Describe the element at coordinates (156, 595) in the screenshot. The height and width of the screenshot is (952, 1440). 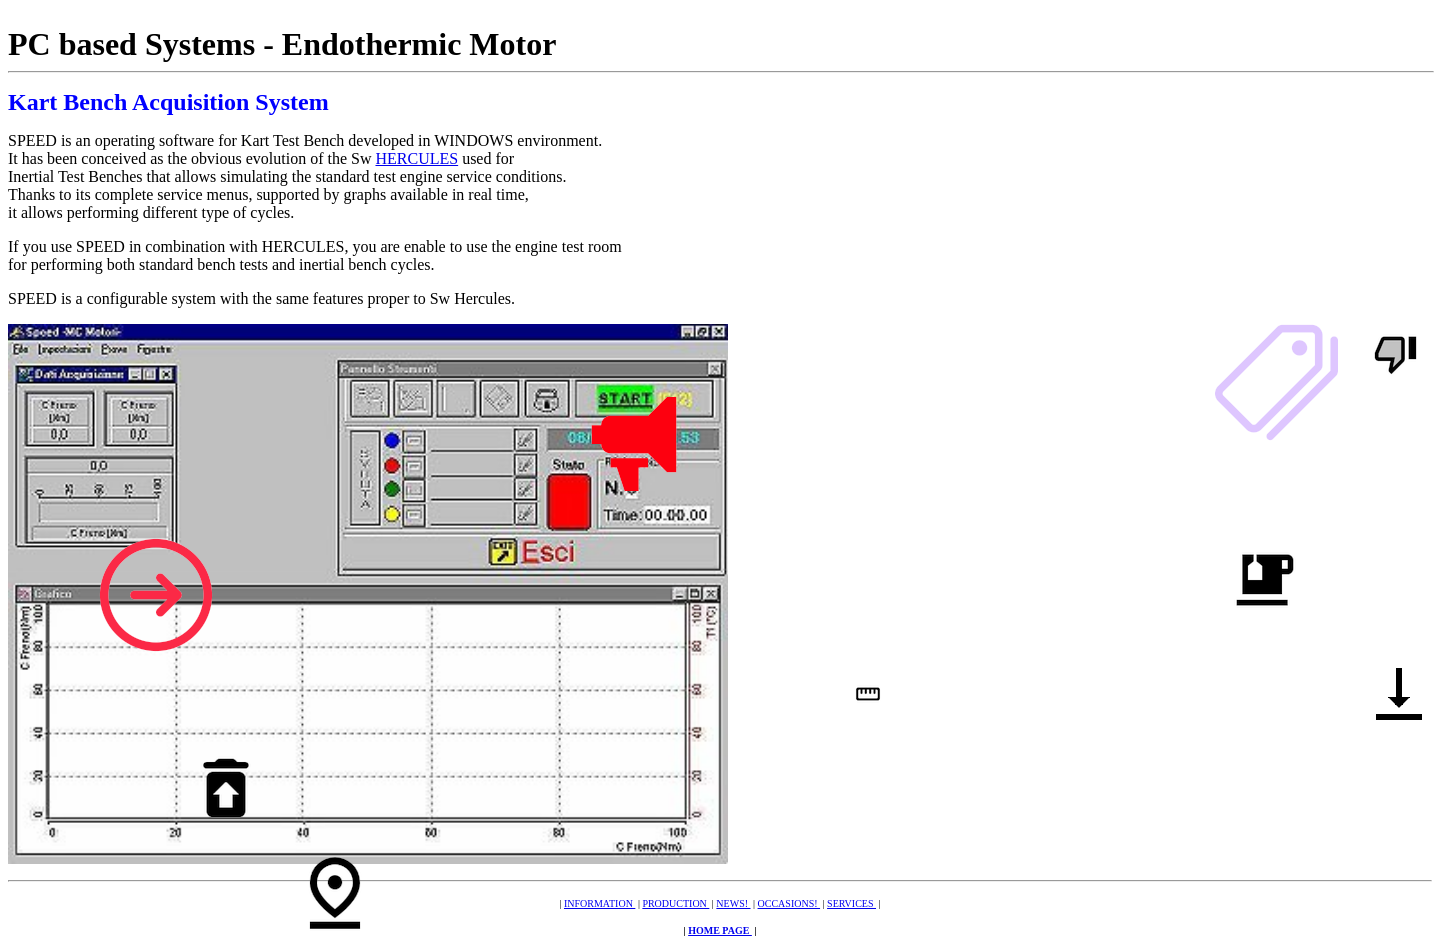
I see `proceed to the next step` at that location.